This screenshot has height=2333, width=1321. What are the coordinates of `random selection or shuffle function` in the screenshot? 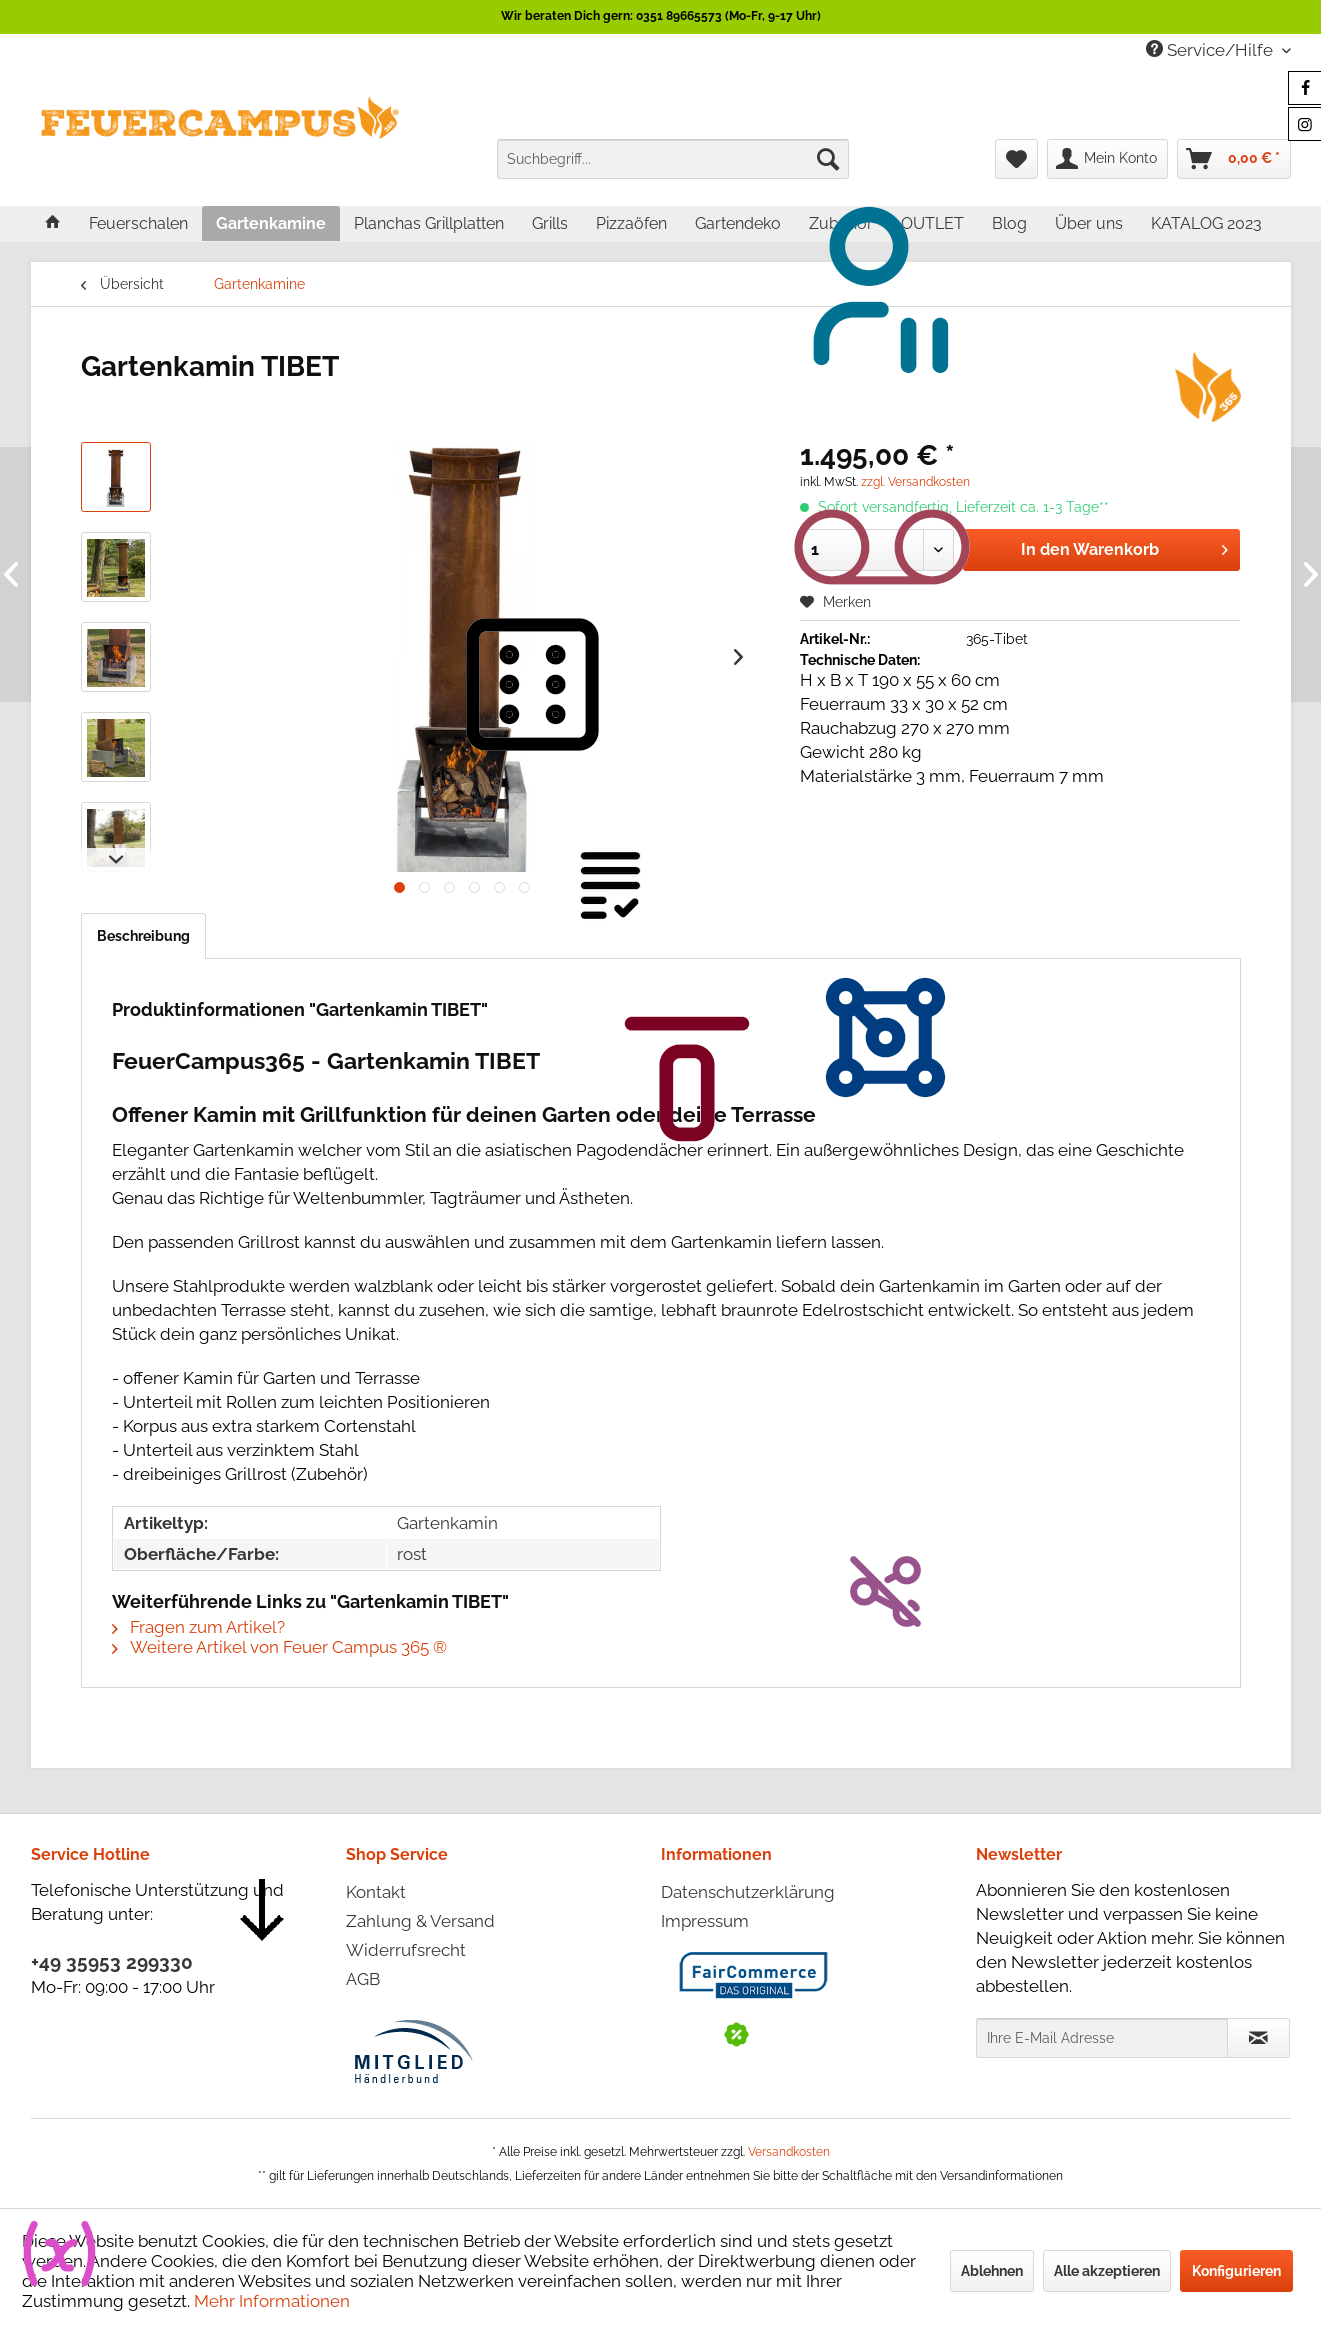 It's located at (532, 684).